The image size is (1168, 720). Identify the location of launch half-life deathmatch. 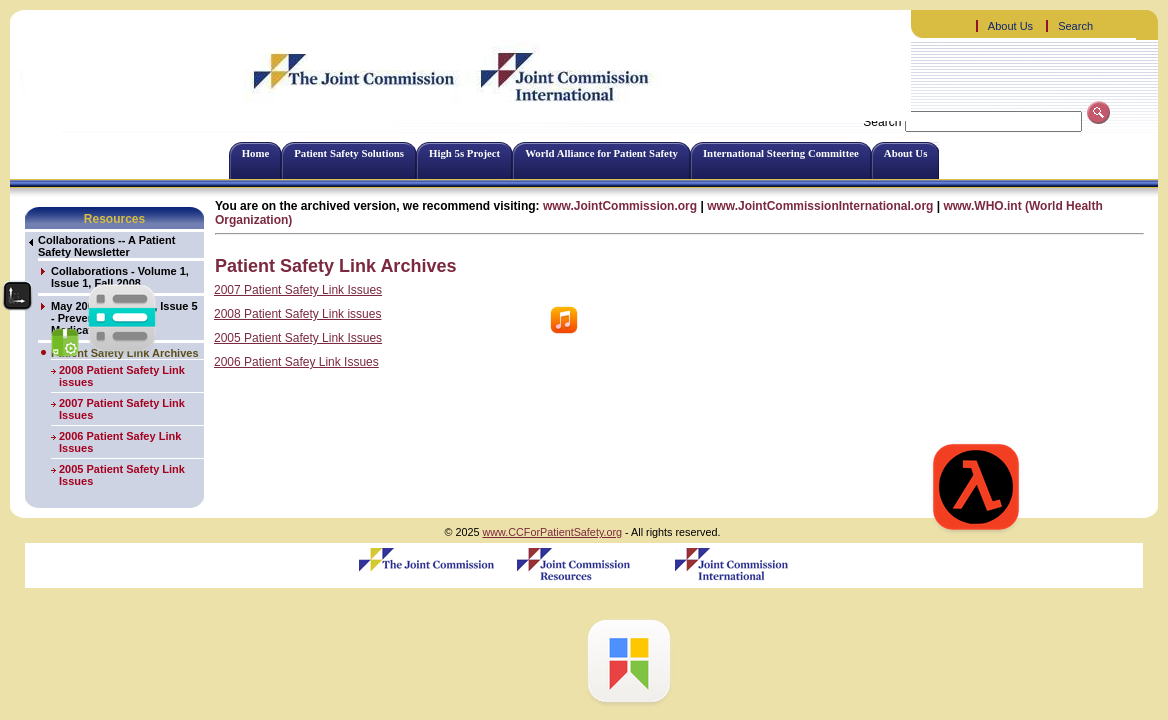
(976, 487).